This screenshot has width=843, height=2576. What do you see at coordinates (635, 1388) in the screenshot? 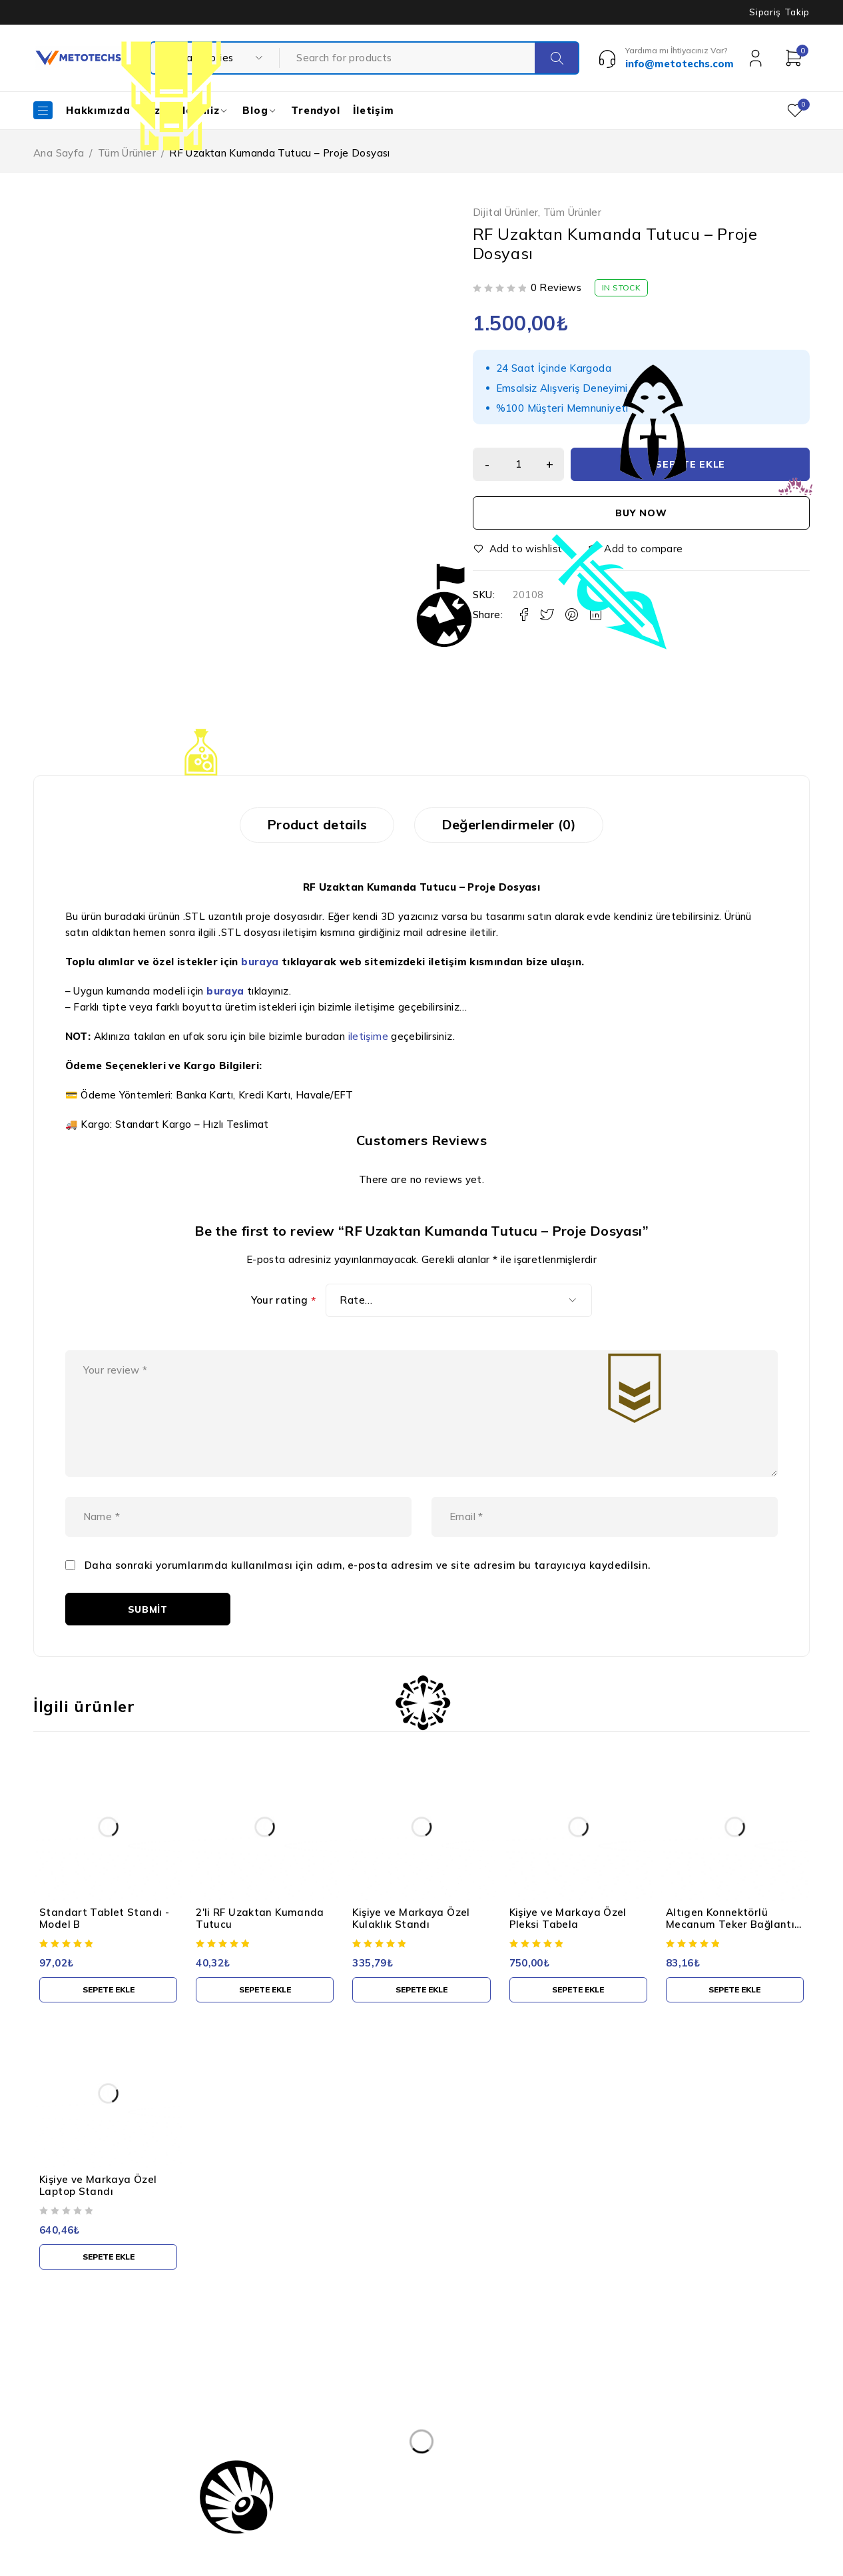
I see `indicates rank level 2 or sergeant status` at bounding box center [635, 1388].